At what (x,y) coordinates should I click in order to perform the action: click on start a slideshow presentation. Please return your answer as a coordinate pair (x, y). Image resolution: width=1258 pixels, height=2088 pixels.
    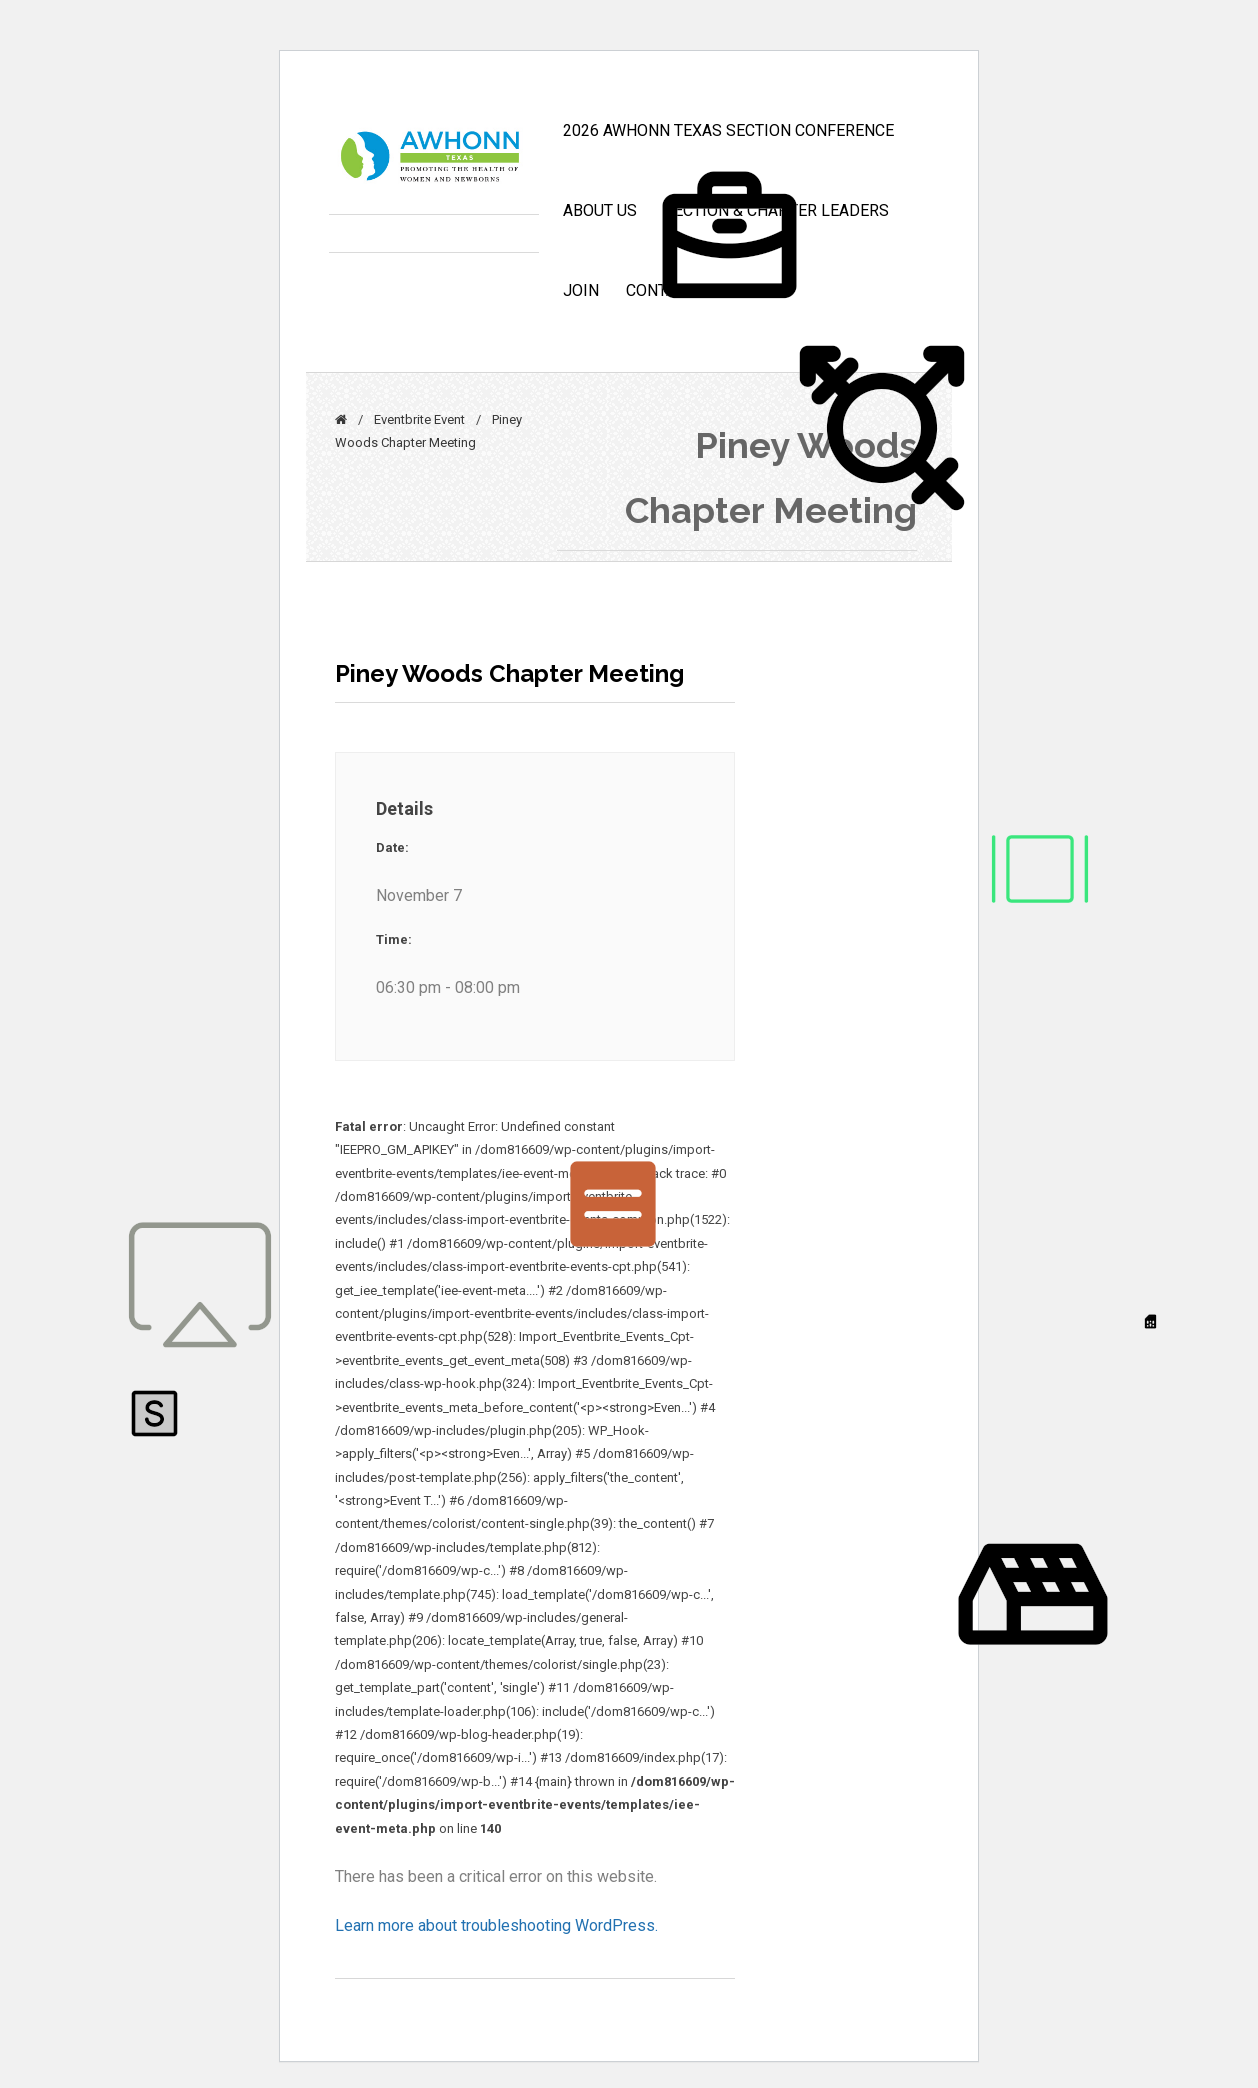
    Looking at the image, I should click on (1040, 869).